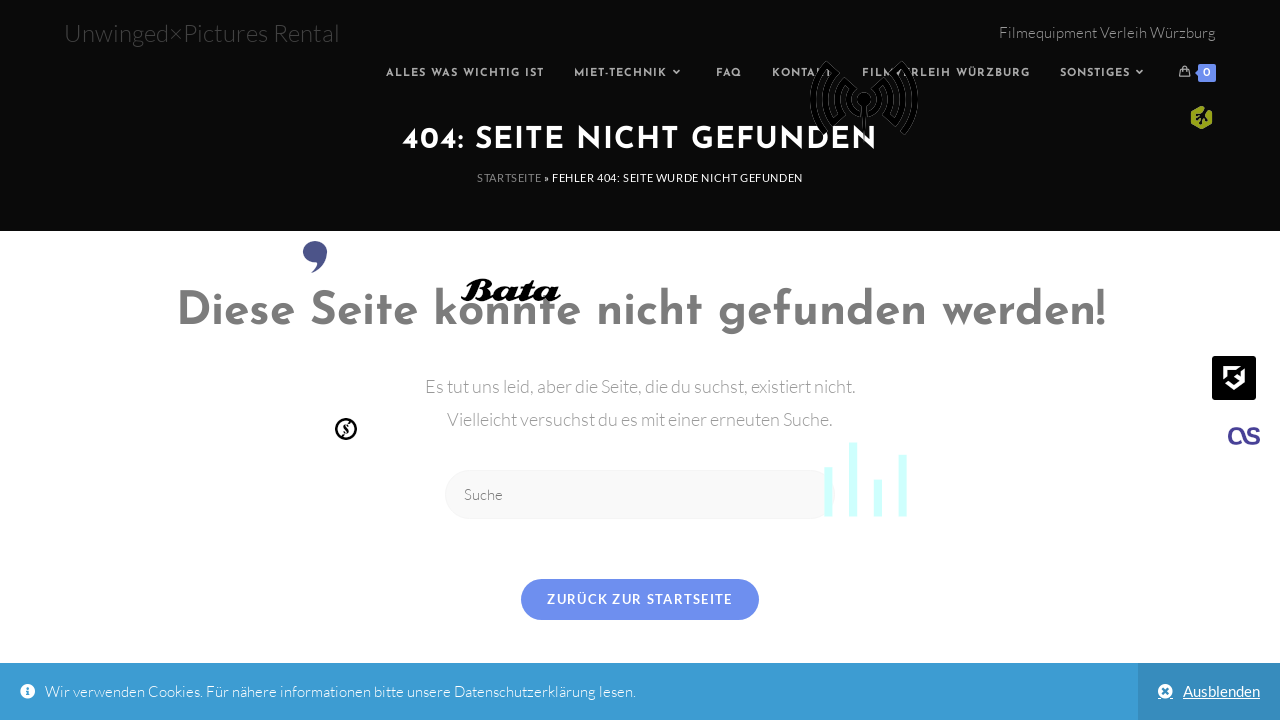 Image resolution: width=1280 pixels, height=720 pixels. I want to click on visit the StopStalk competitive programming platform, so click(346, 429).